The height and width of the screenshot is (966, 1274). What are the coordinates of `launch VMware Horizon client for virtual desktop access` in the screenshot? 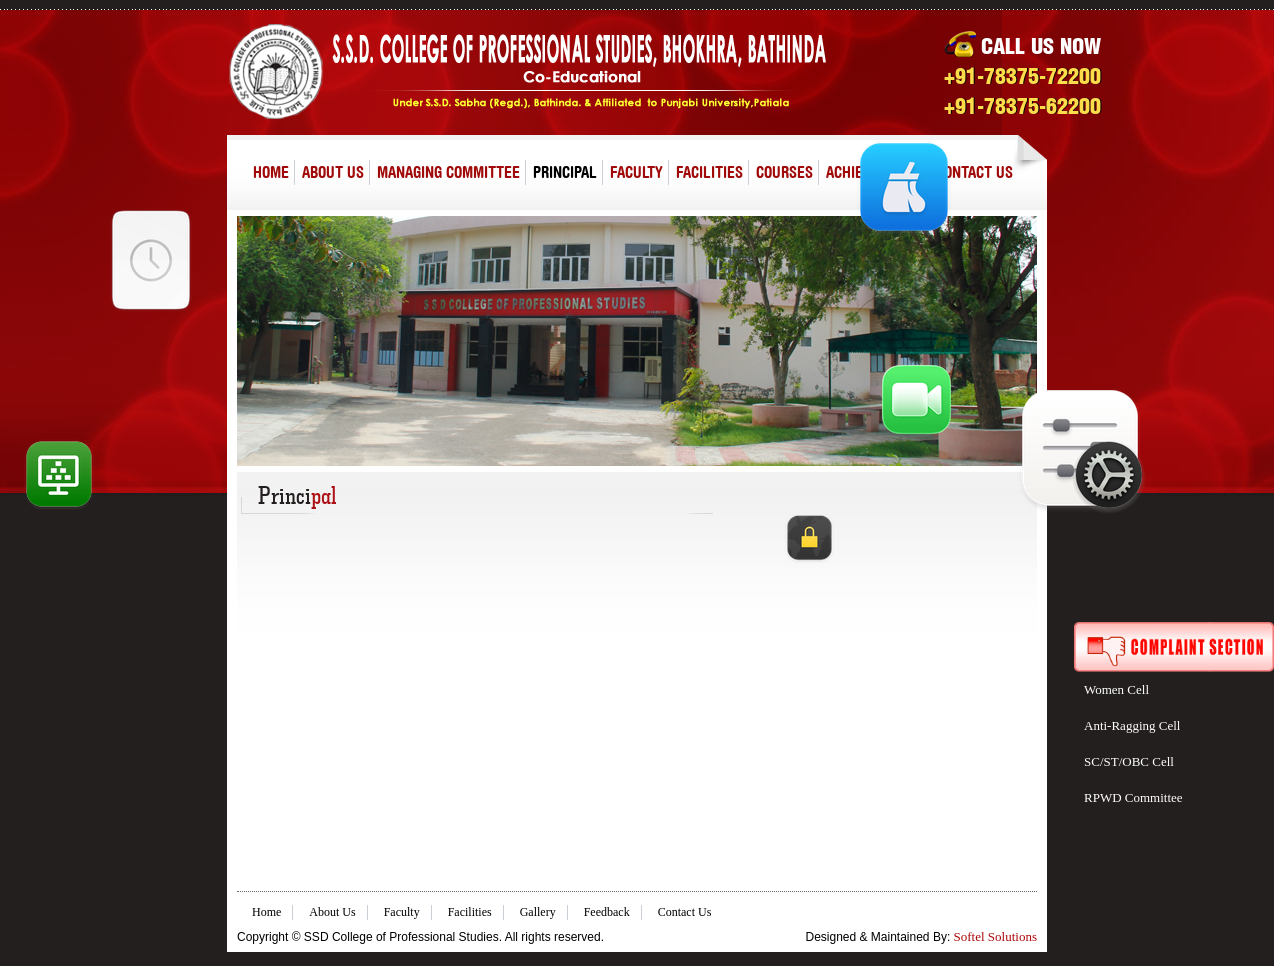 It's located at (59, 474).